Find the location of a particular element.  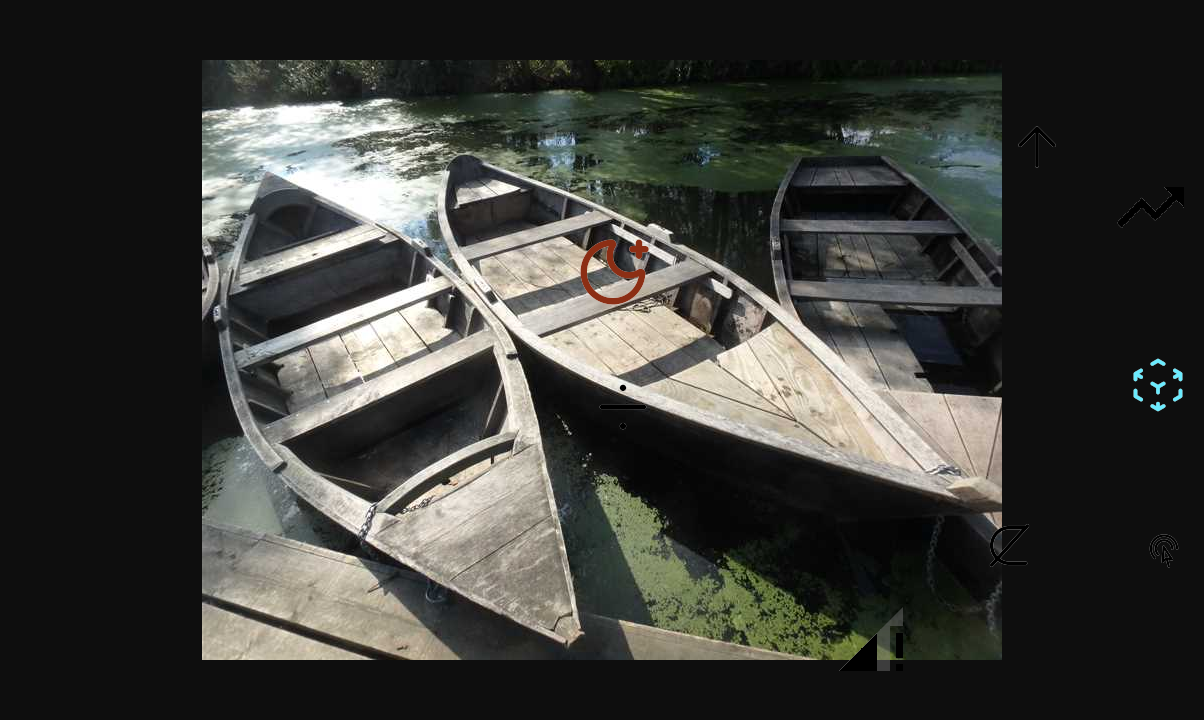

view trending or popular content is located at coordinates (1150, 207).